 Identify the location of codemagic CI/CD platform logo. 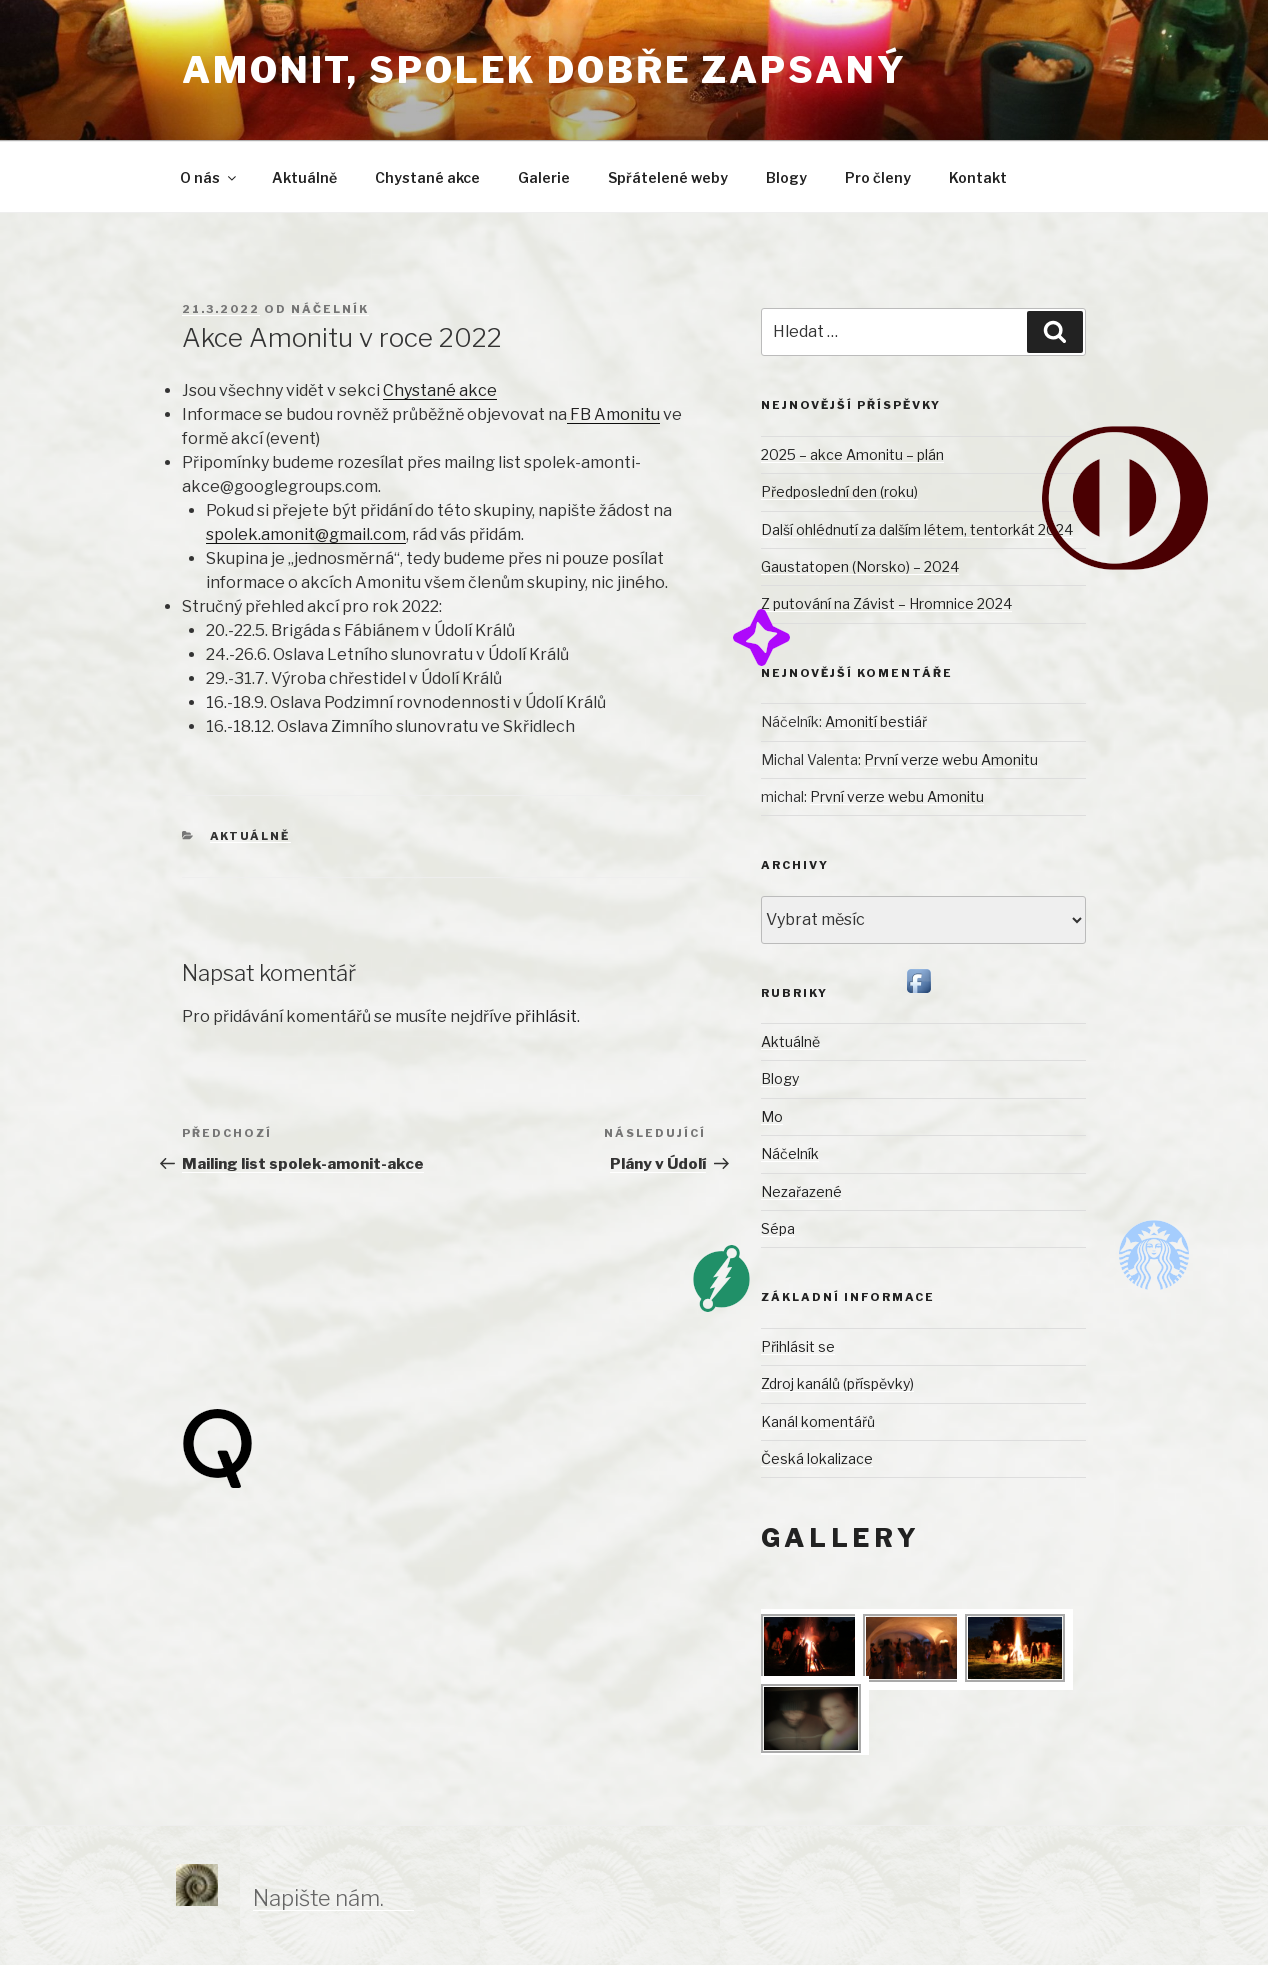
(761, 637).